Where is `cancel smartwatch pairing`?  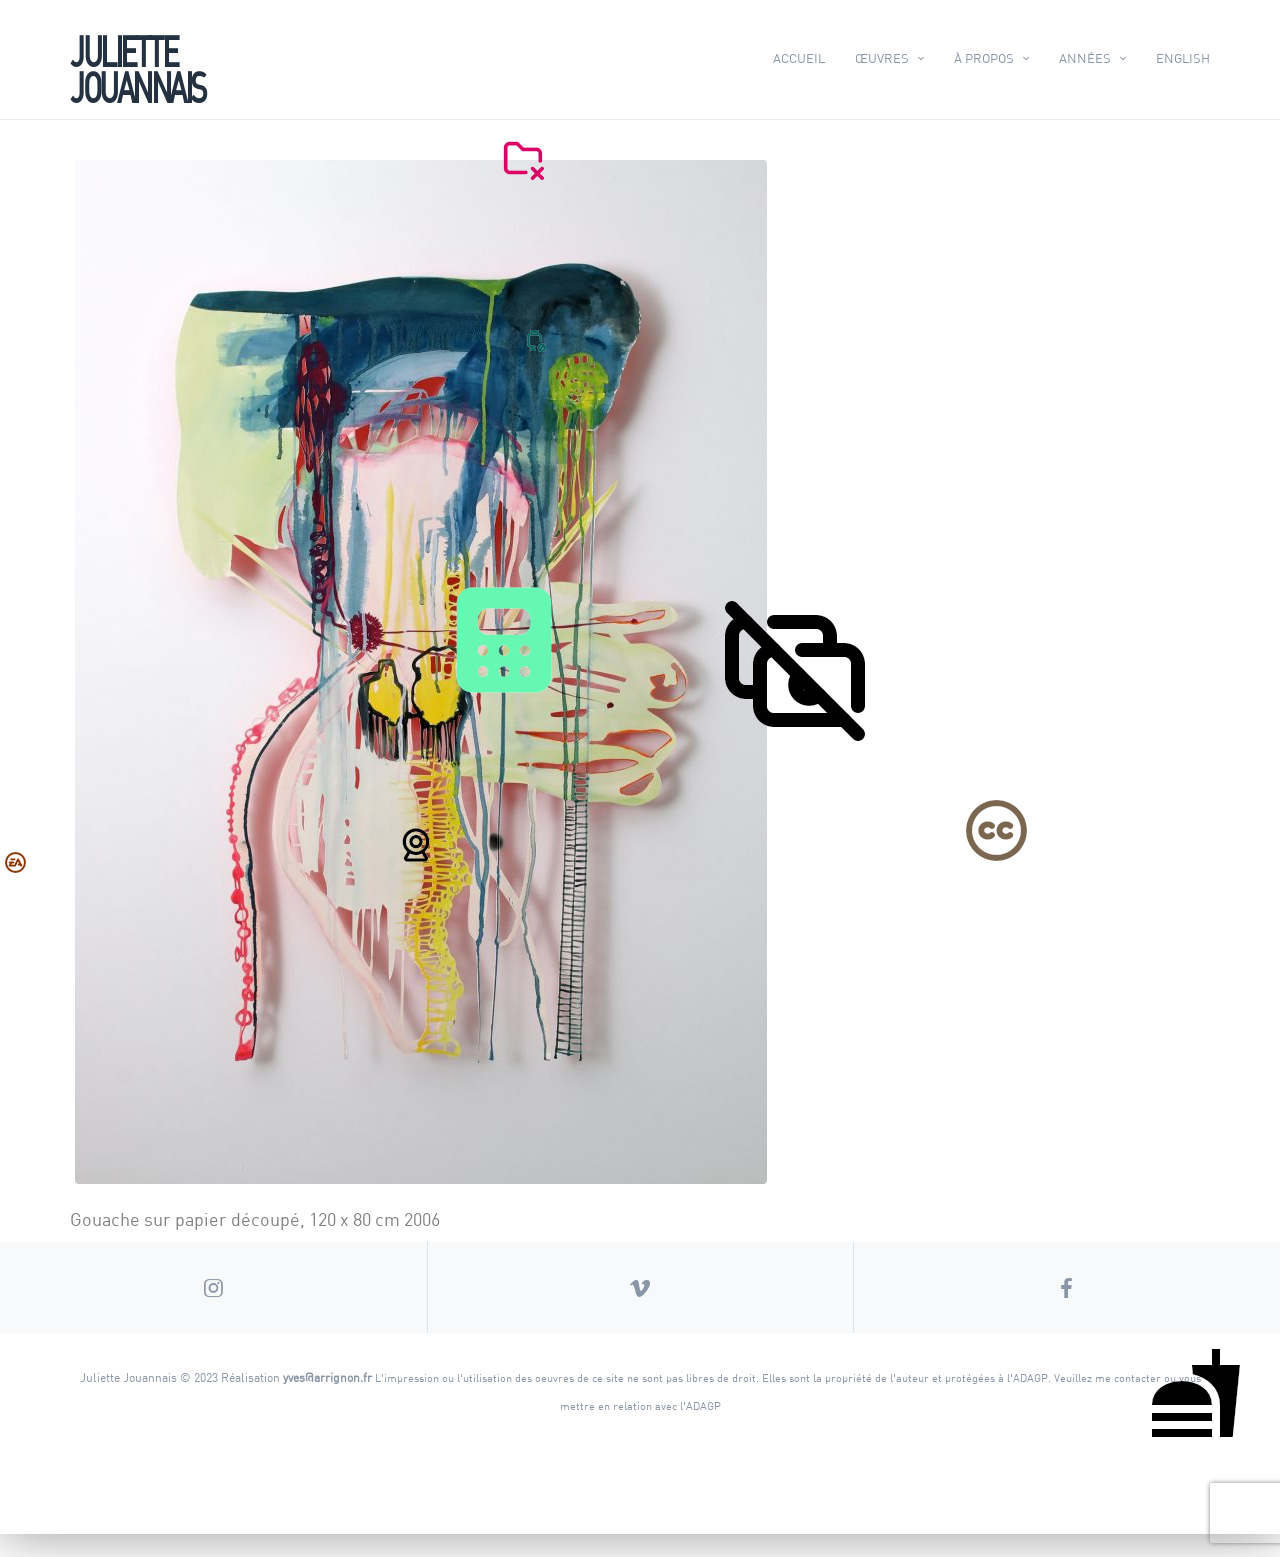 cancel smartwatch pairing is located at coordinates (534, 340).